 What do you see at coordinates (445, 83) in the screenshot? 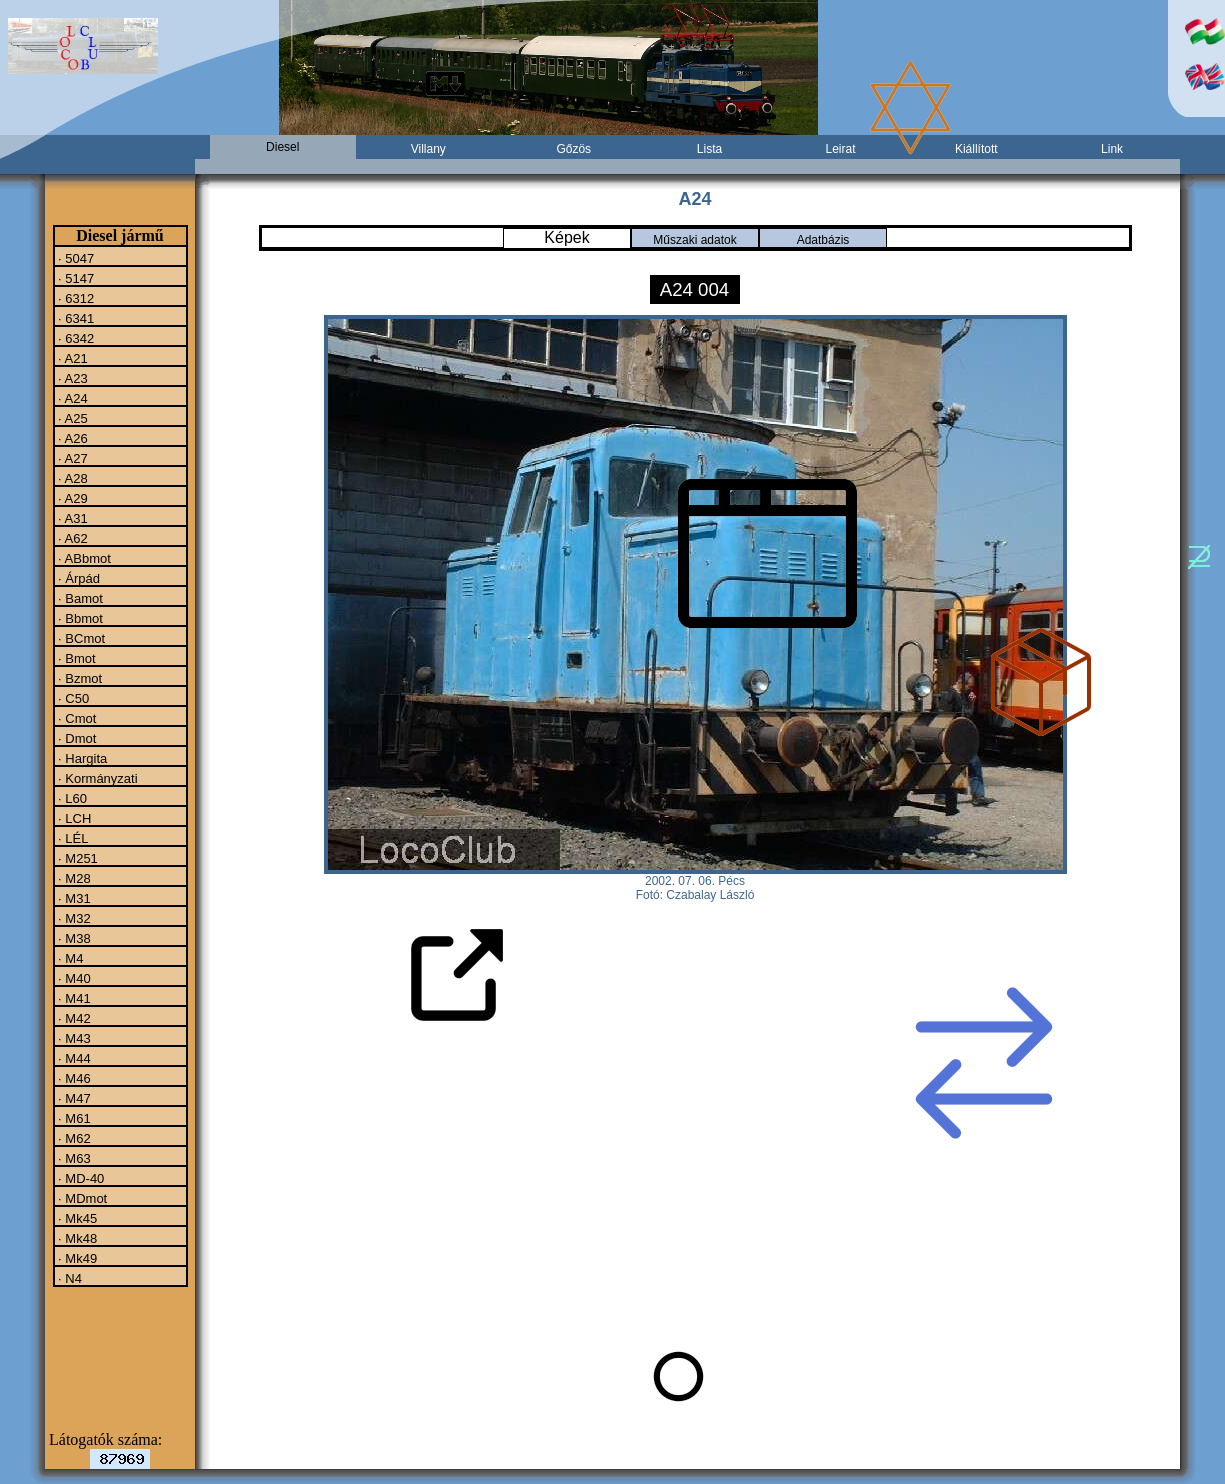
I see `format text using markdown` at bounding box center [445, 83].